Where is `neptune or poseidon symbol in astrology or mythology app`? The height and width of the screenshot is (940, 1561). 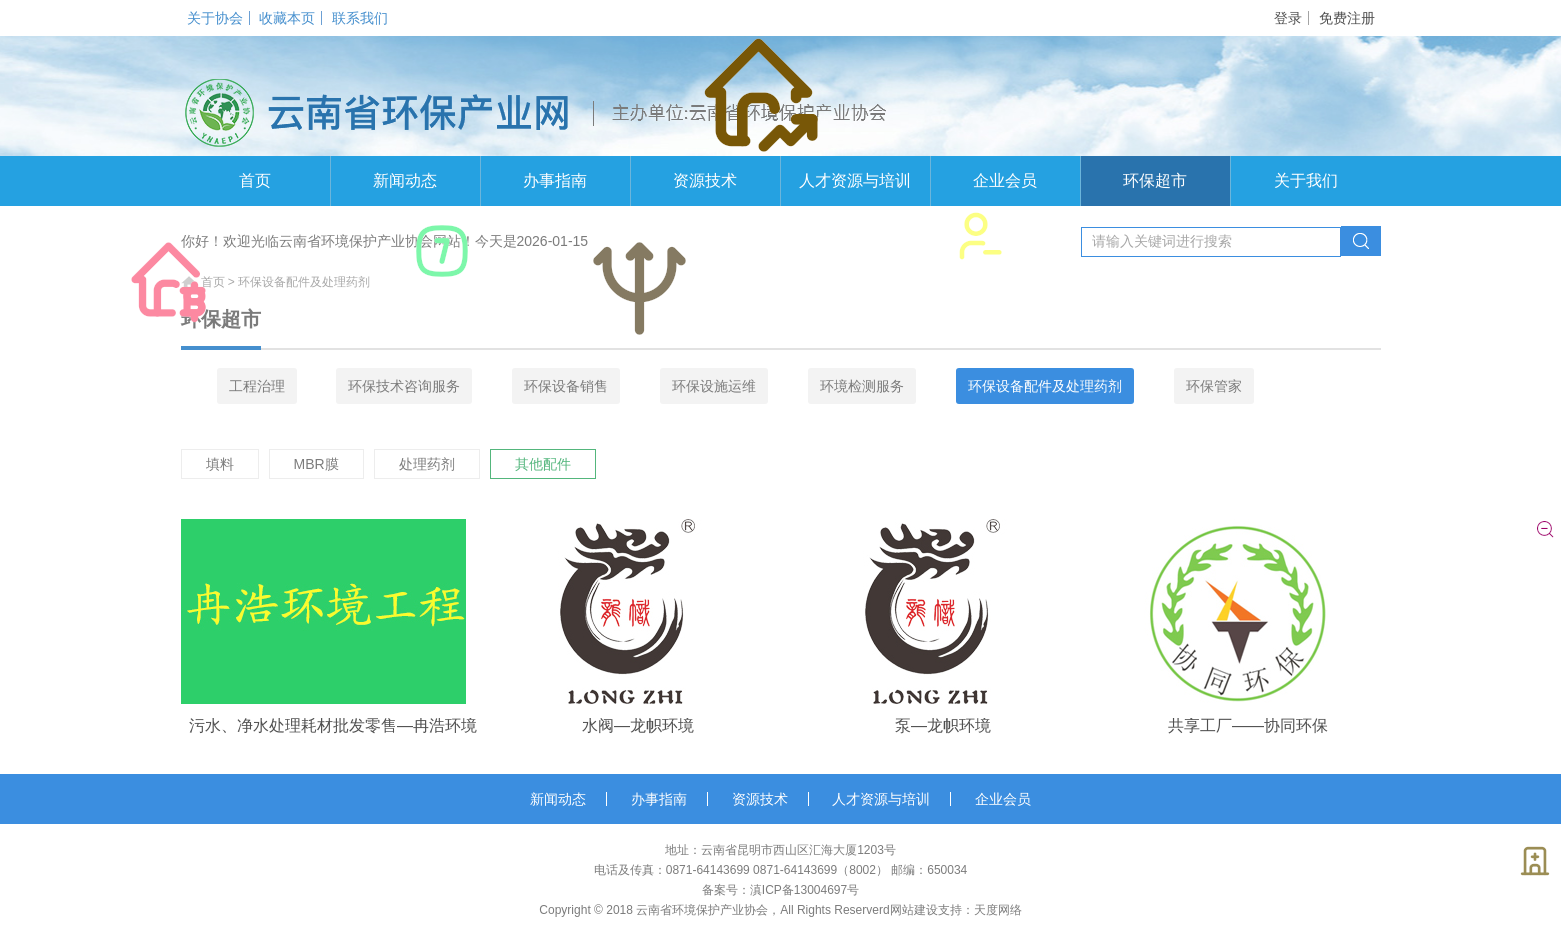 neptune or poseidon symbol in astrology or mythology app is located at coordinates (639, 288).